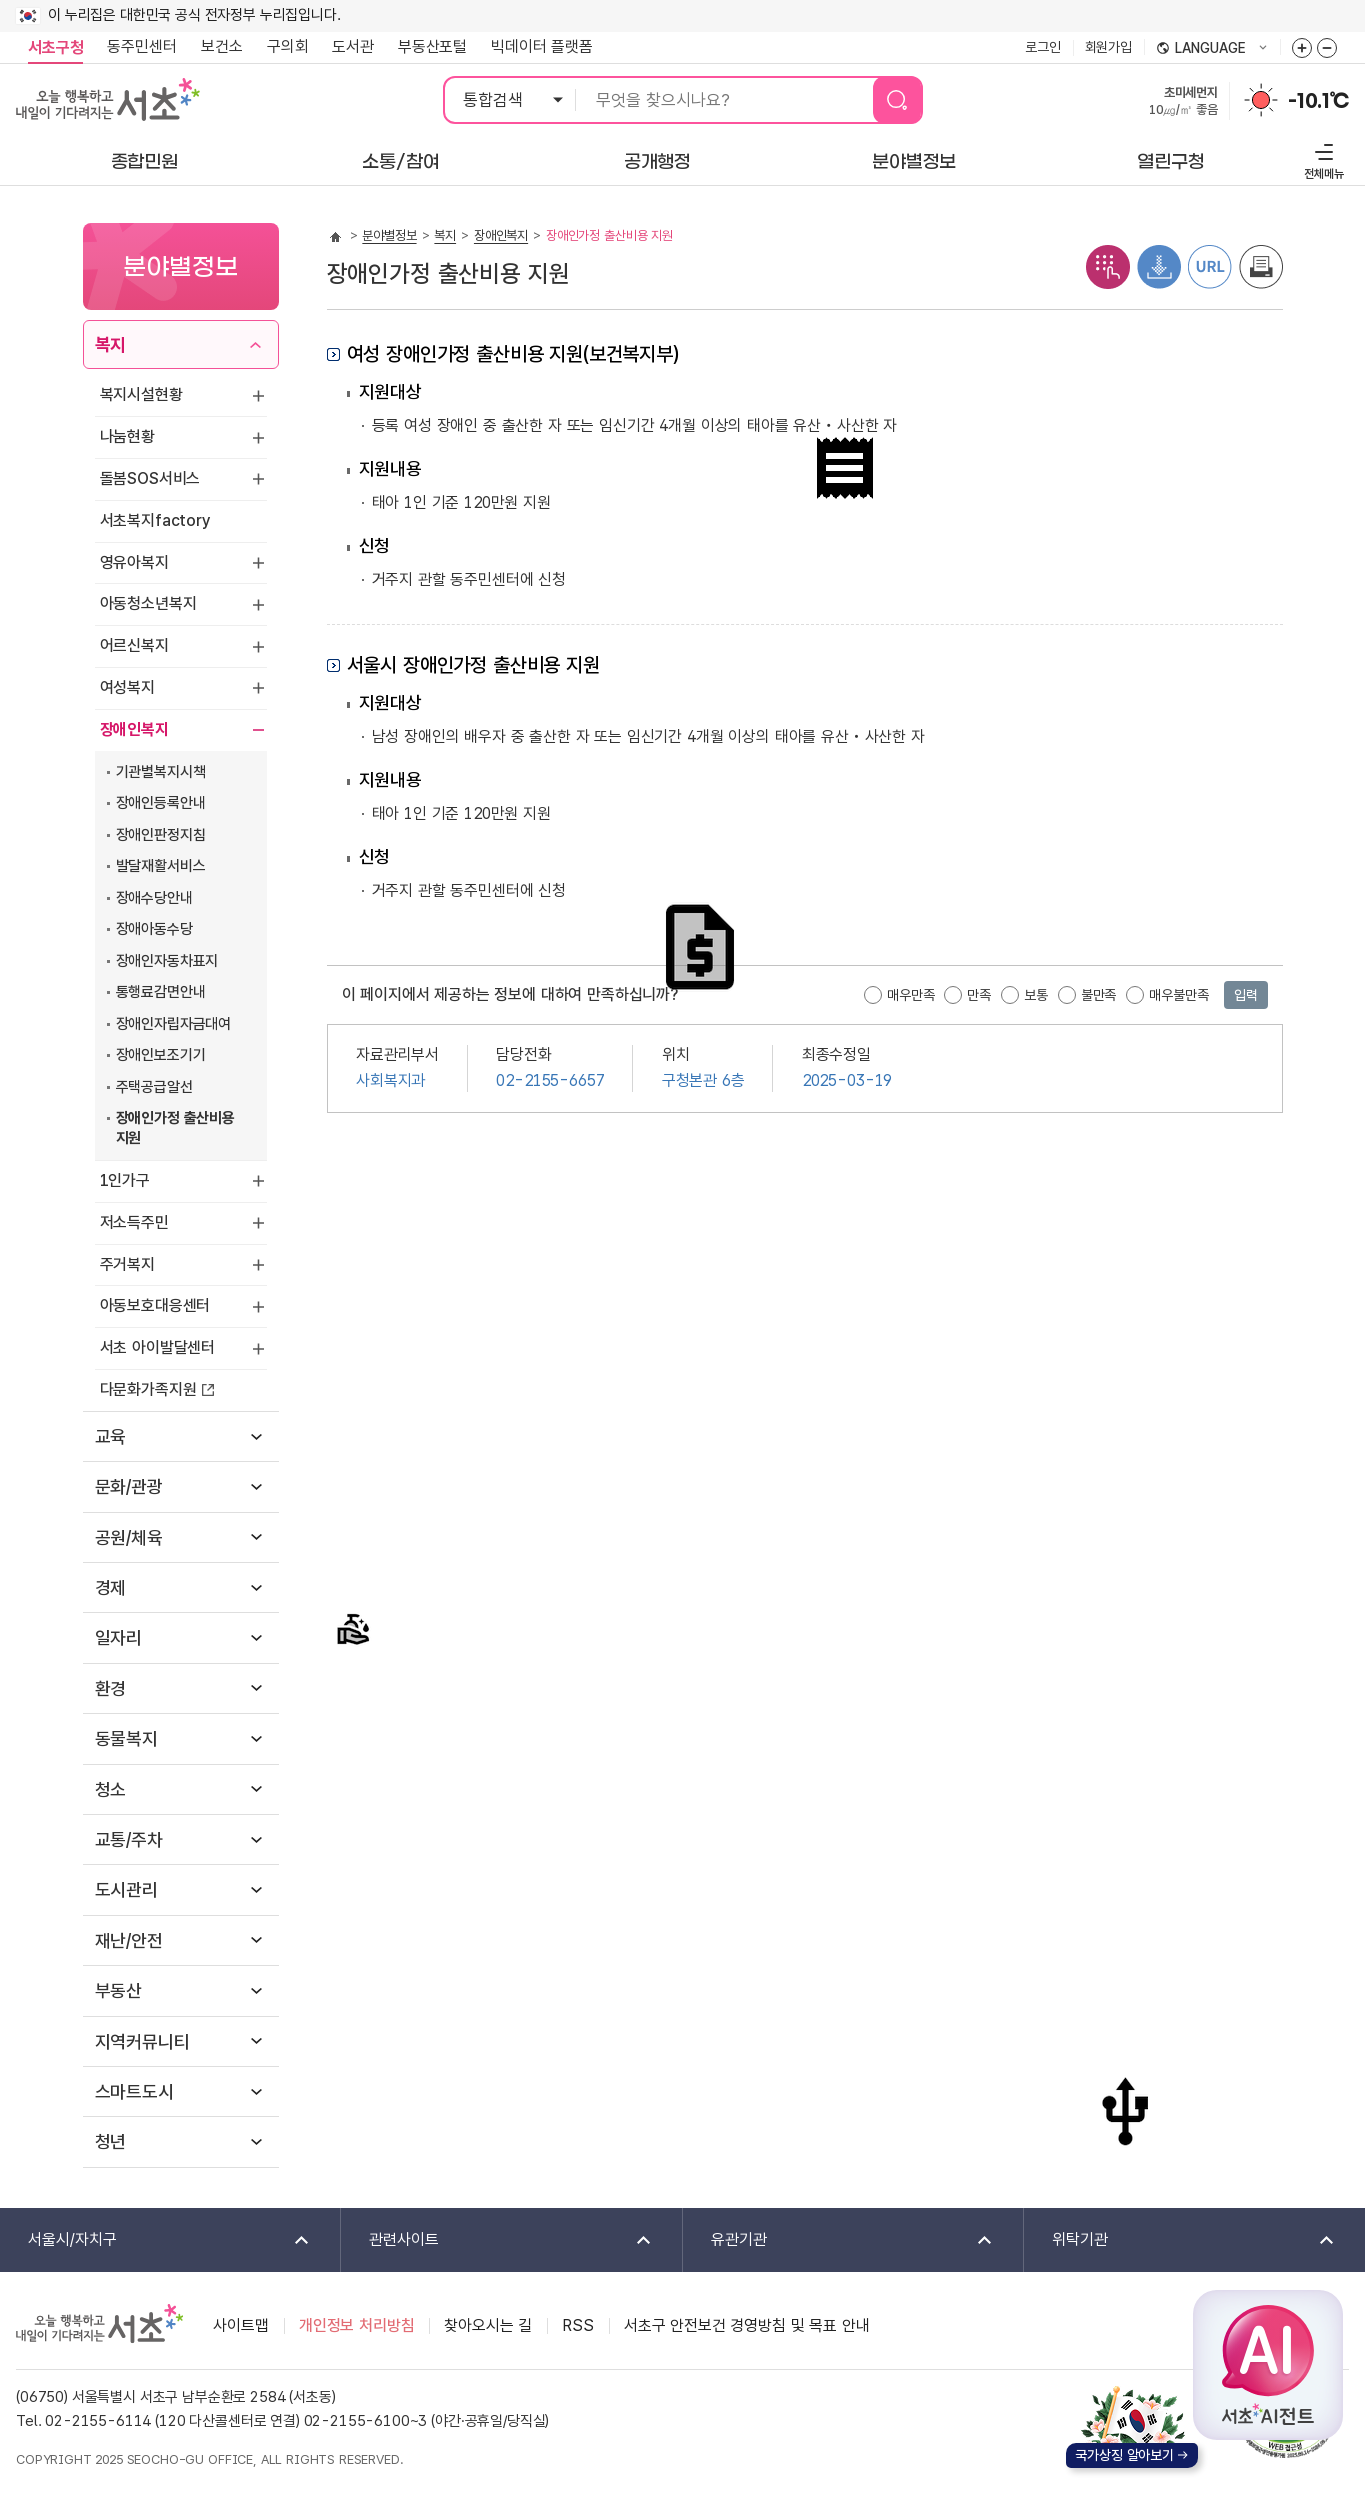 This screenshot has height=2512, width=1365. What do you see at coordinates (354, 1629) in the screenshot?
I see `hand washing or hygiene reminder` at bounding box center [354, 1629].